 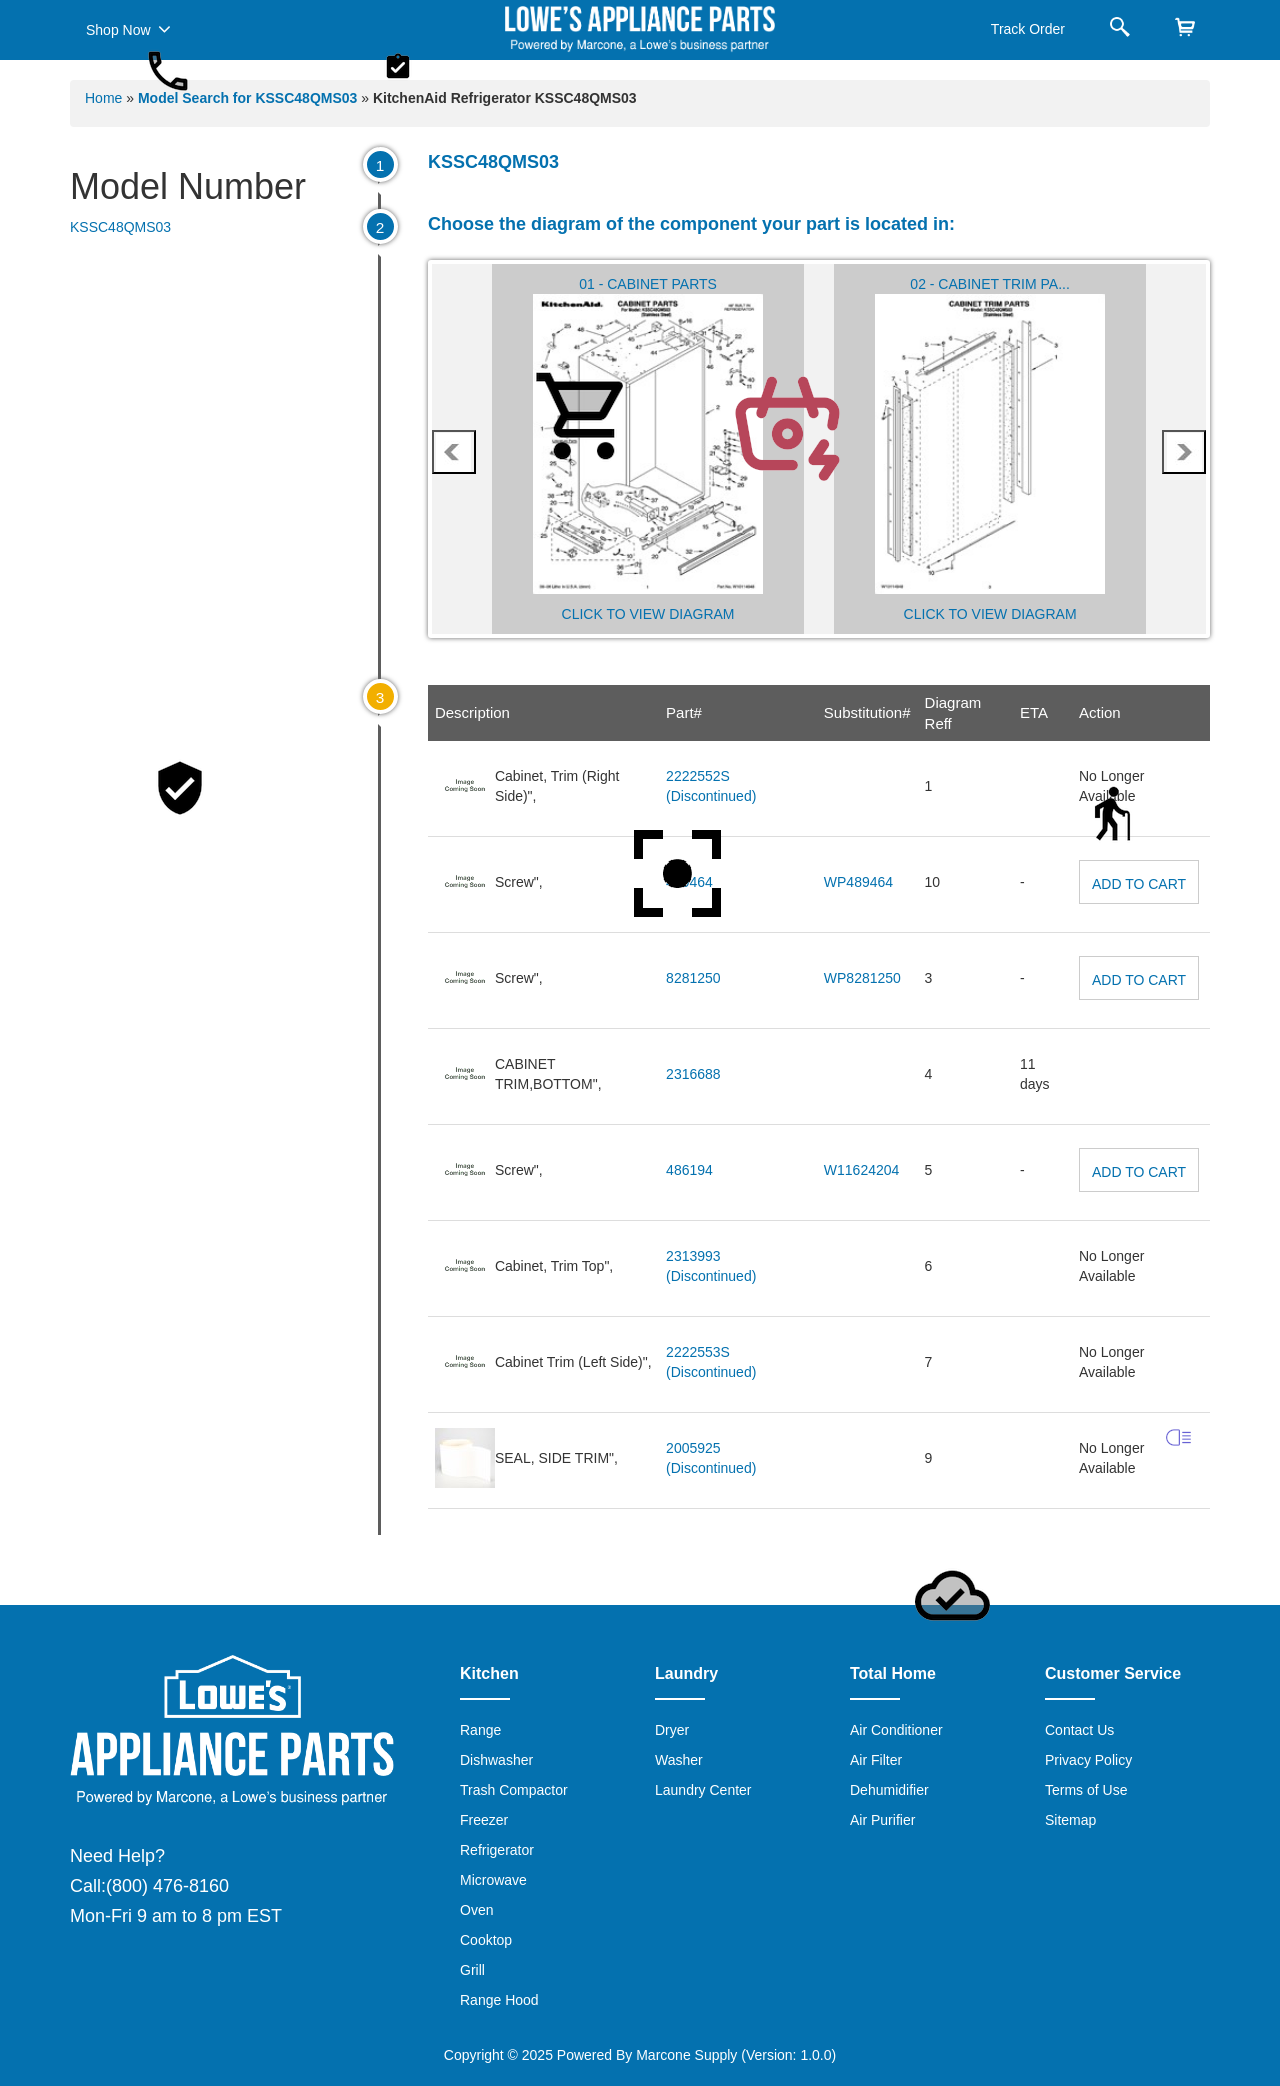 I want to click on view completed tasks or assignments, so click(x=398, y=67).